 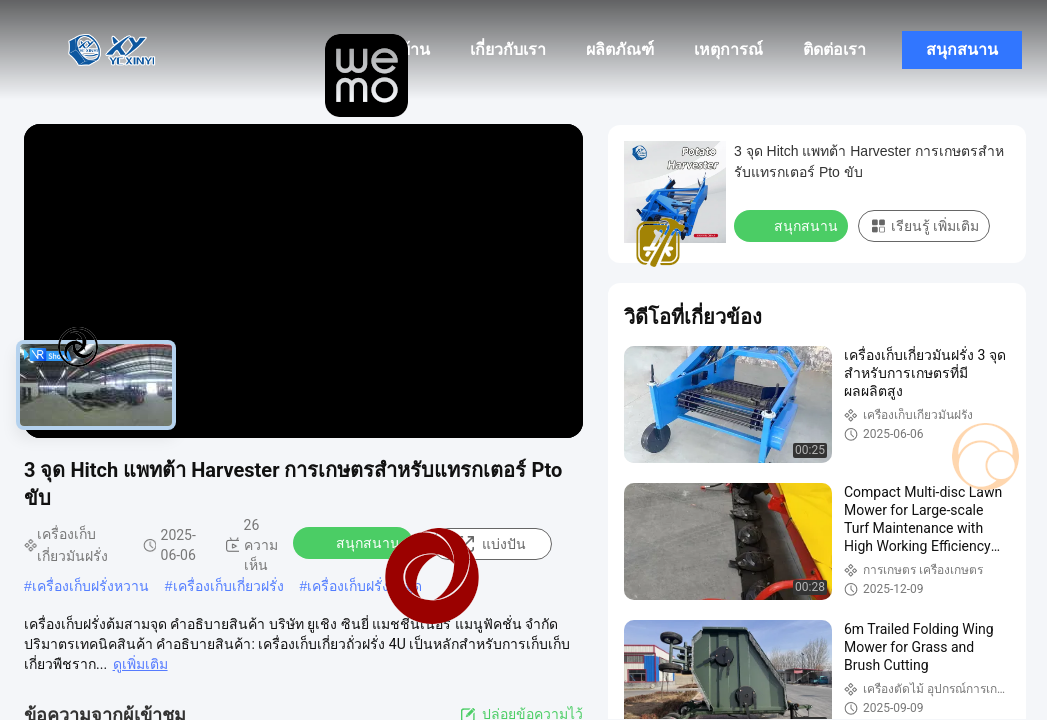 What do you see at coordinates (985, 456) in the screenshot?
I see `pagseguro payment service logo` at bounding box center [985, 456].